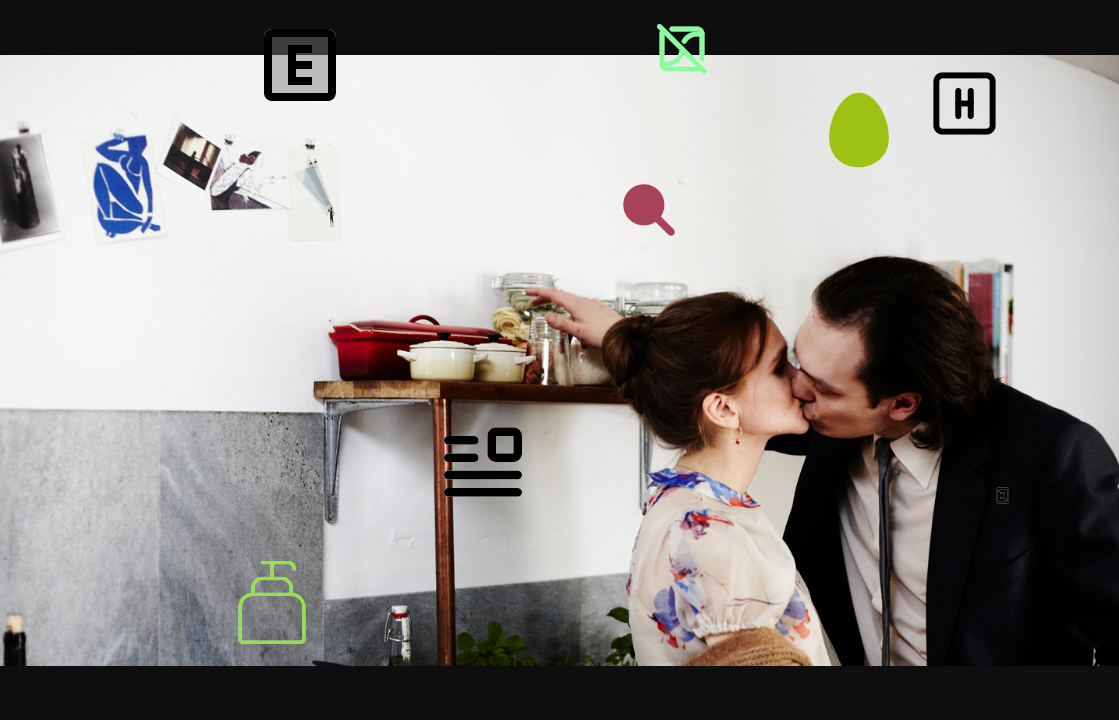 The height and width of the screenshot is (720, 1119). What do you see at coordinates (682, 49) in the screenshot?
I see `disable contrast adjustment` at bounding box center [682, 49].